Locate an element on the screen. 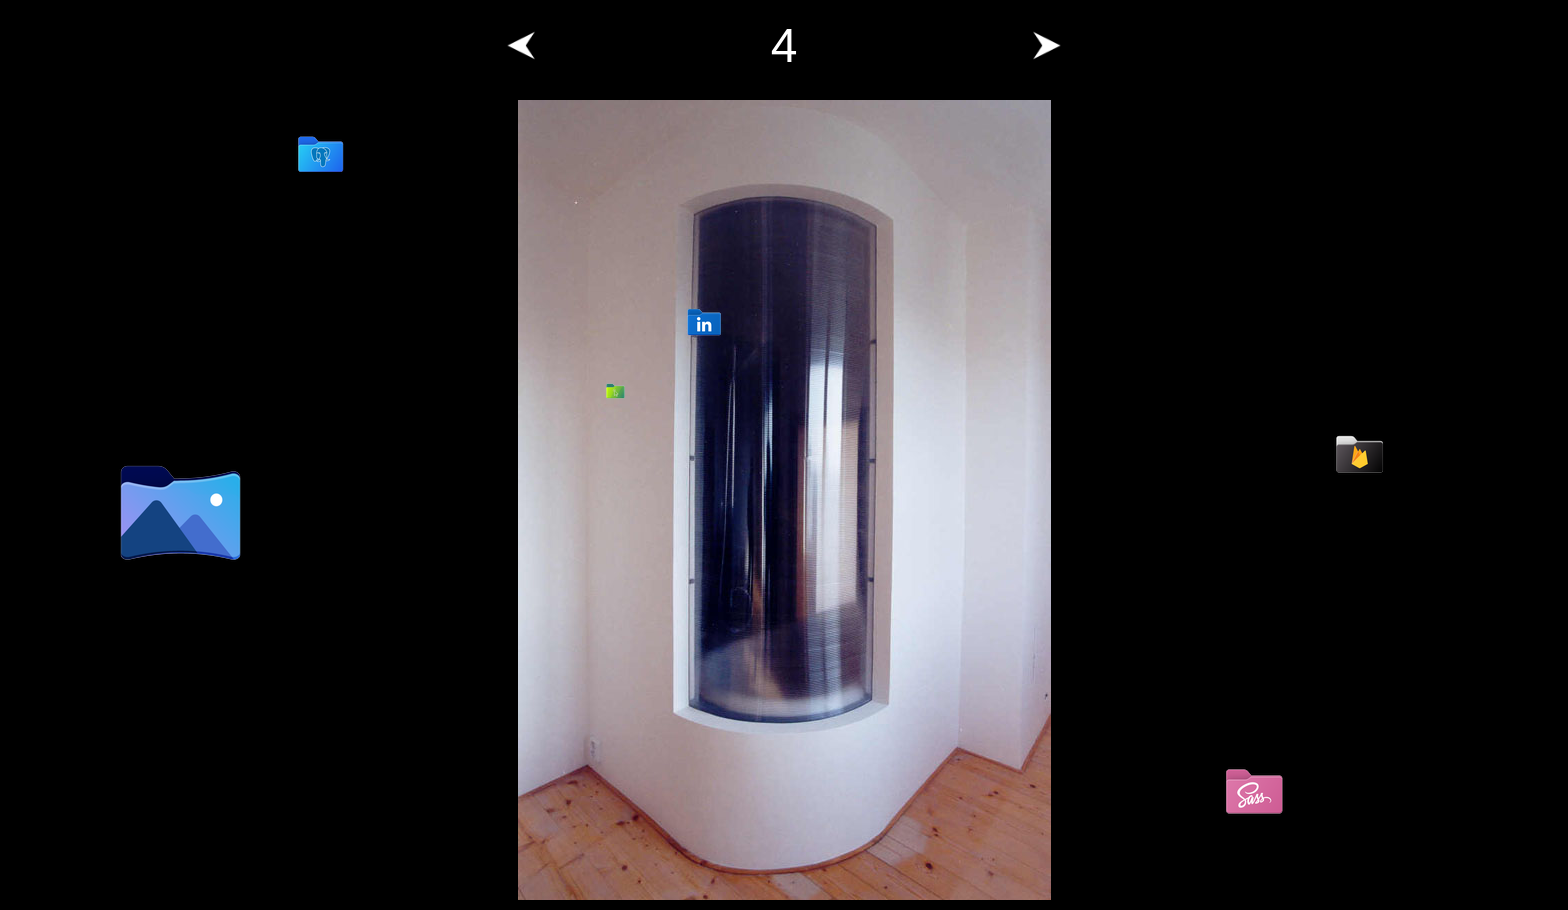 Image resolution: width=1568 pixels, height=910 pixels. open firebase project folder is located at coordinates (1359, 455).